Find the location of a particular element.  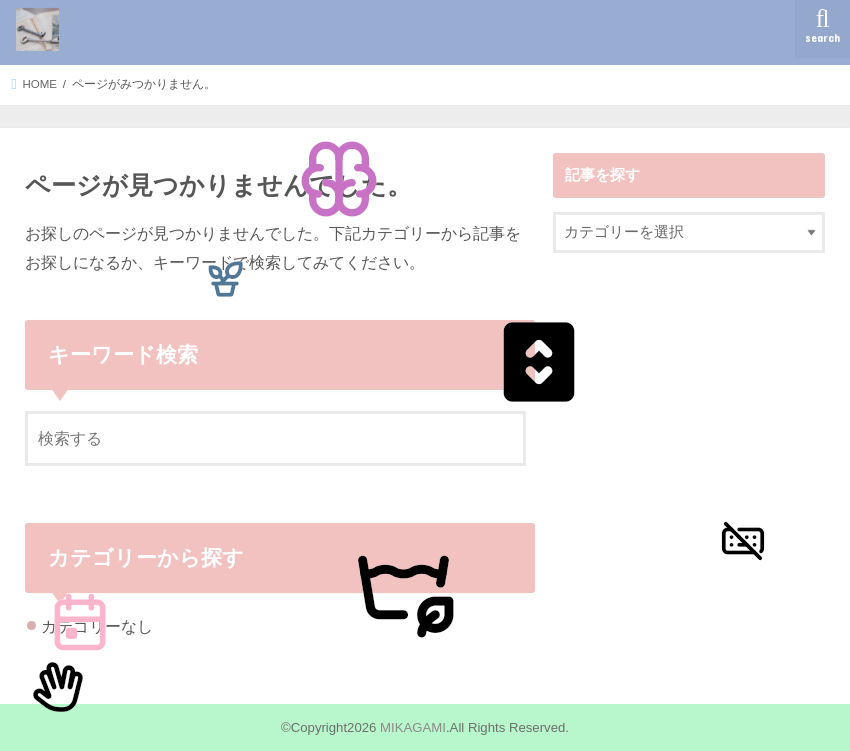

disable keyboard input is located at coordinates (743, 541).